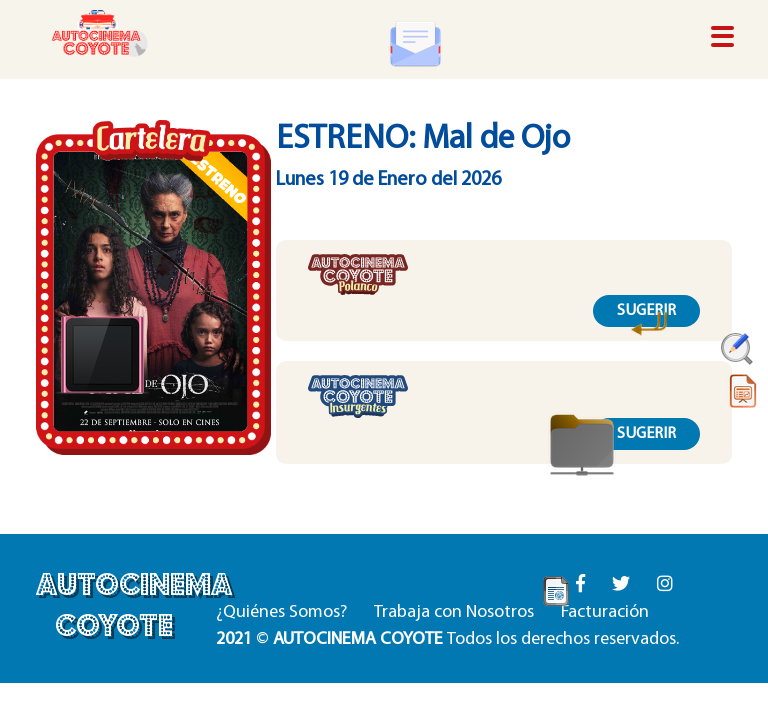 The height and width of the screenshot is (720, 768). I want to click on iPod nano device in pink, so click(102, 354).